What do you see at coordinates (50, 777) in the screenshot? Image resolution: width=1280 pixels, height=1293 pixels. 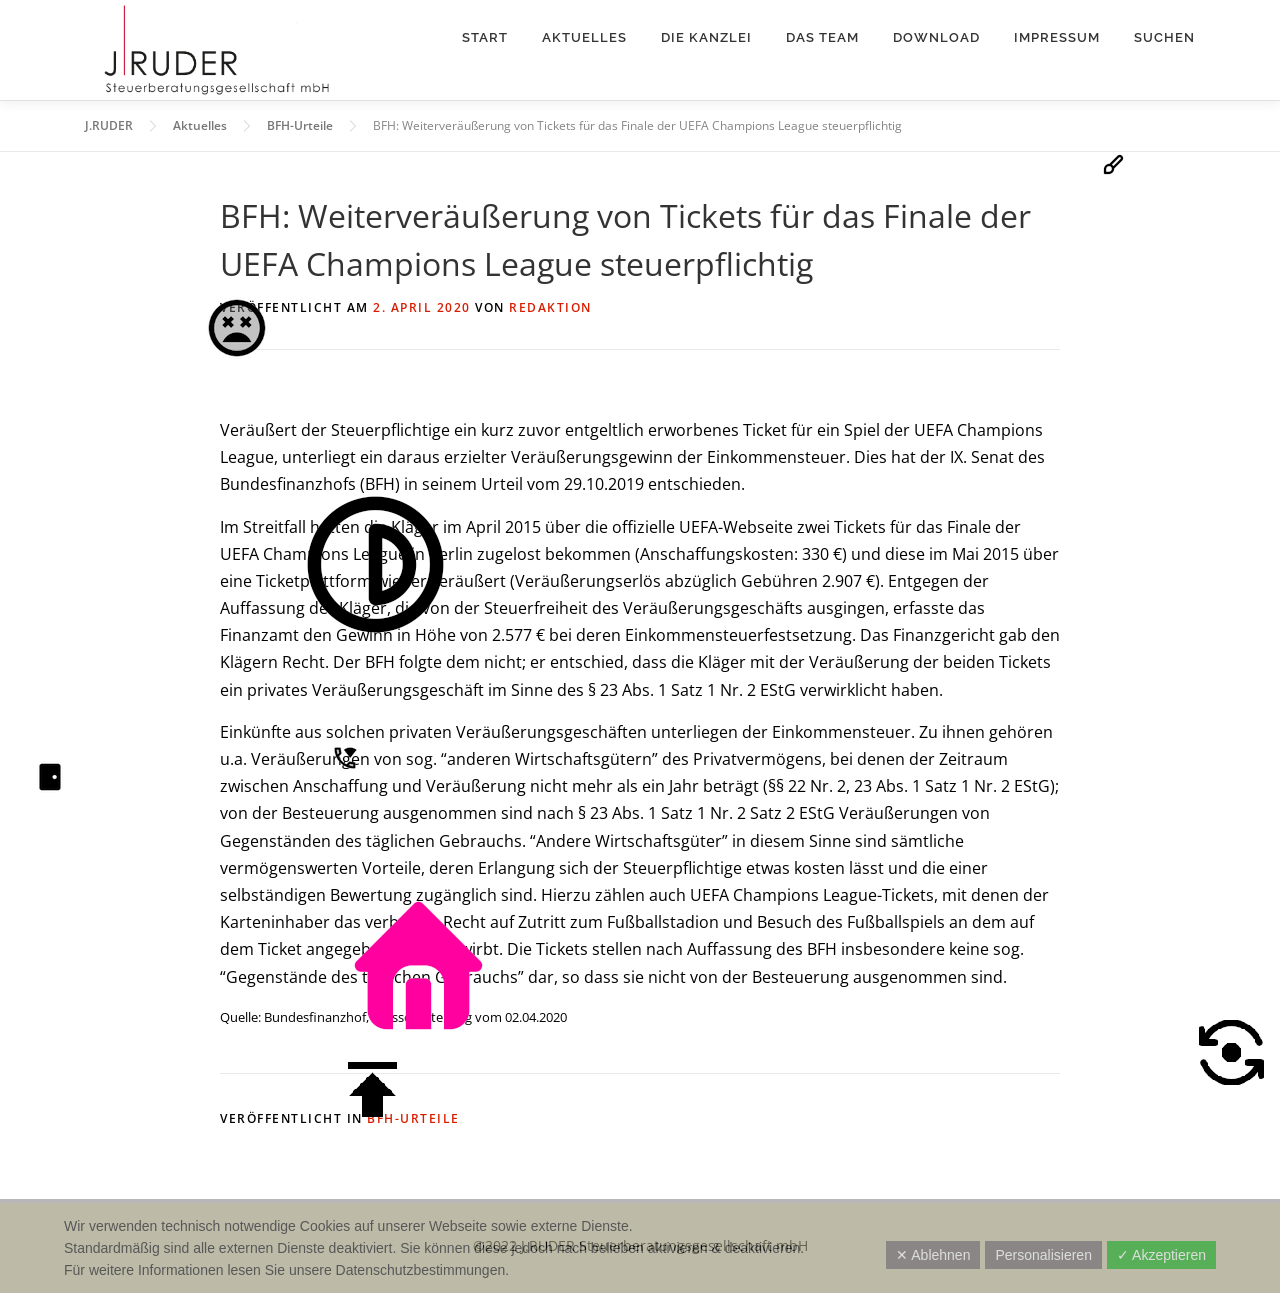 I see `door sensor status indicator` at bounding box center [50, 777].